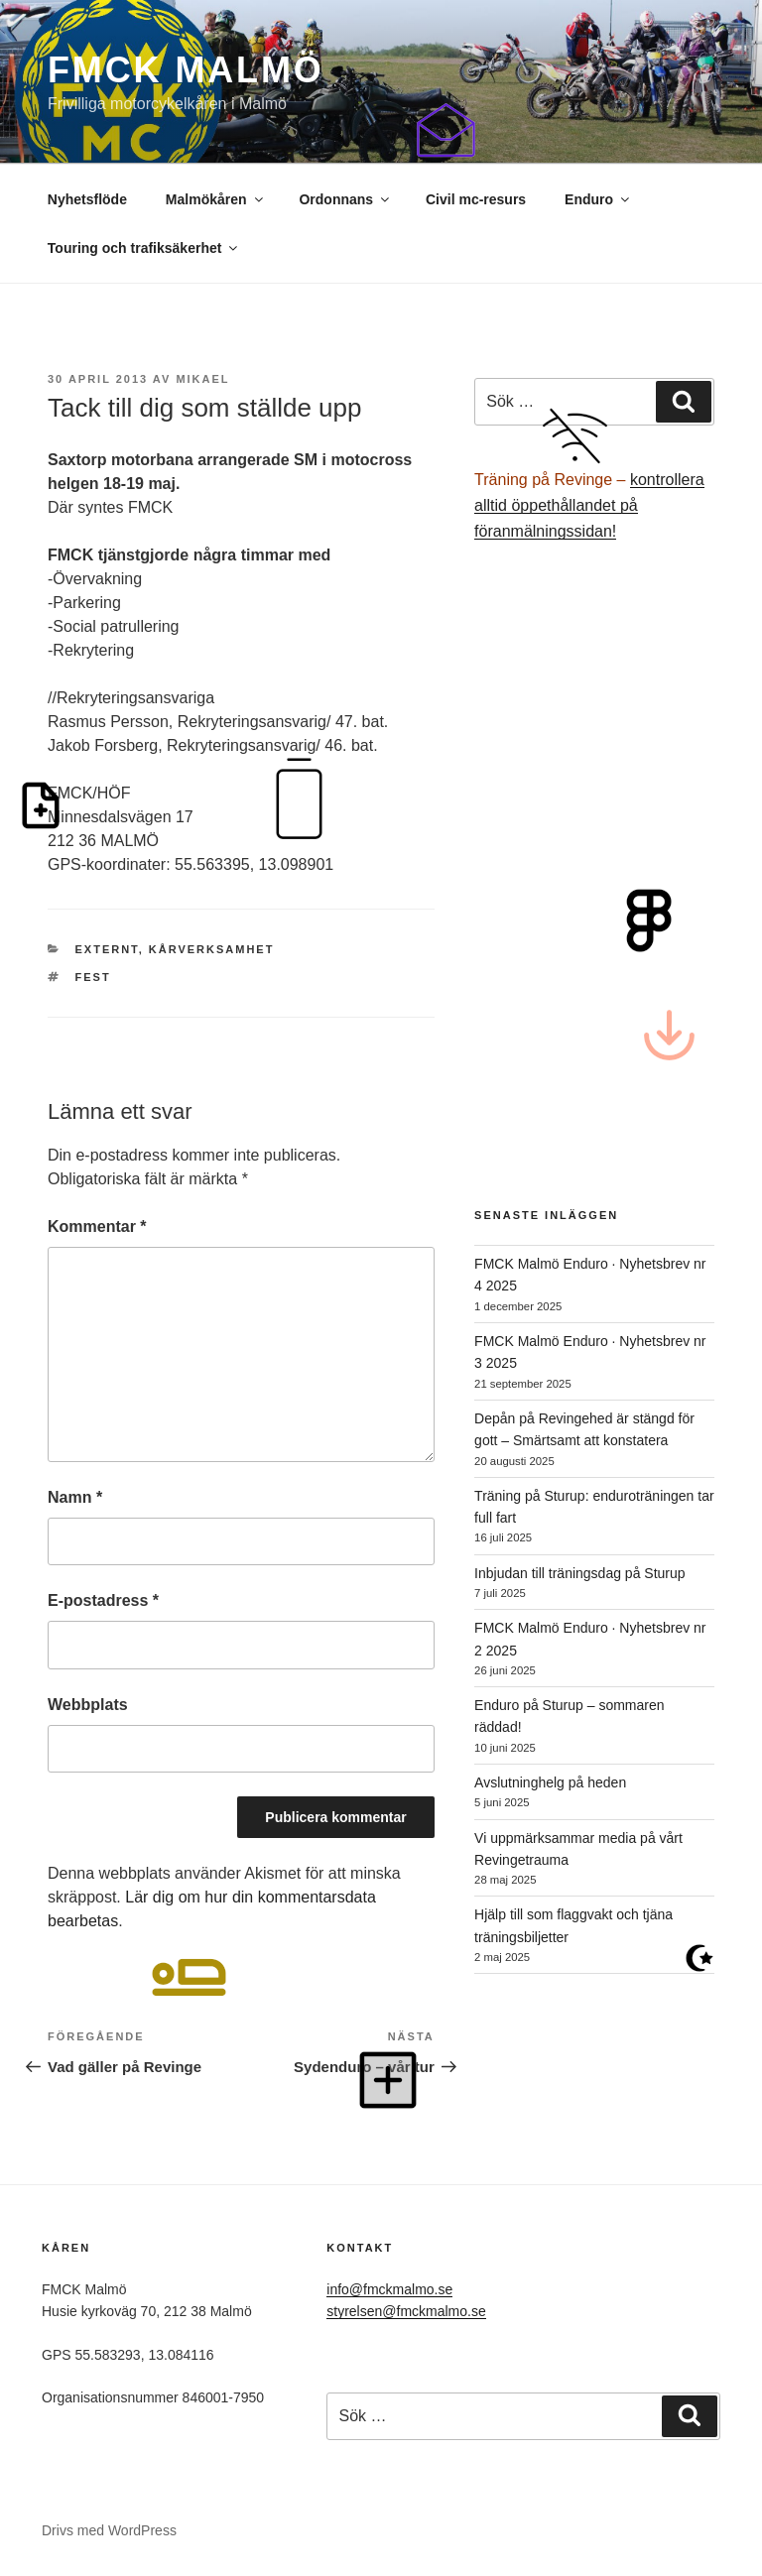 The width and height of the screenshot is (762, 2576). Describe the element at coordinates (648, 920) in the screenshot. I see `open figma design file` at that location.